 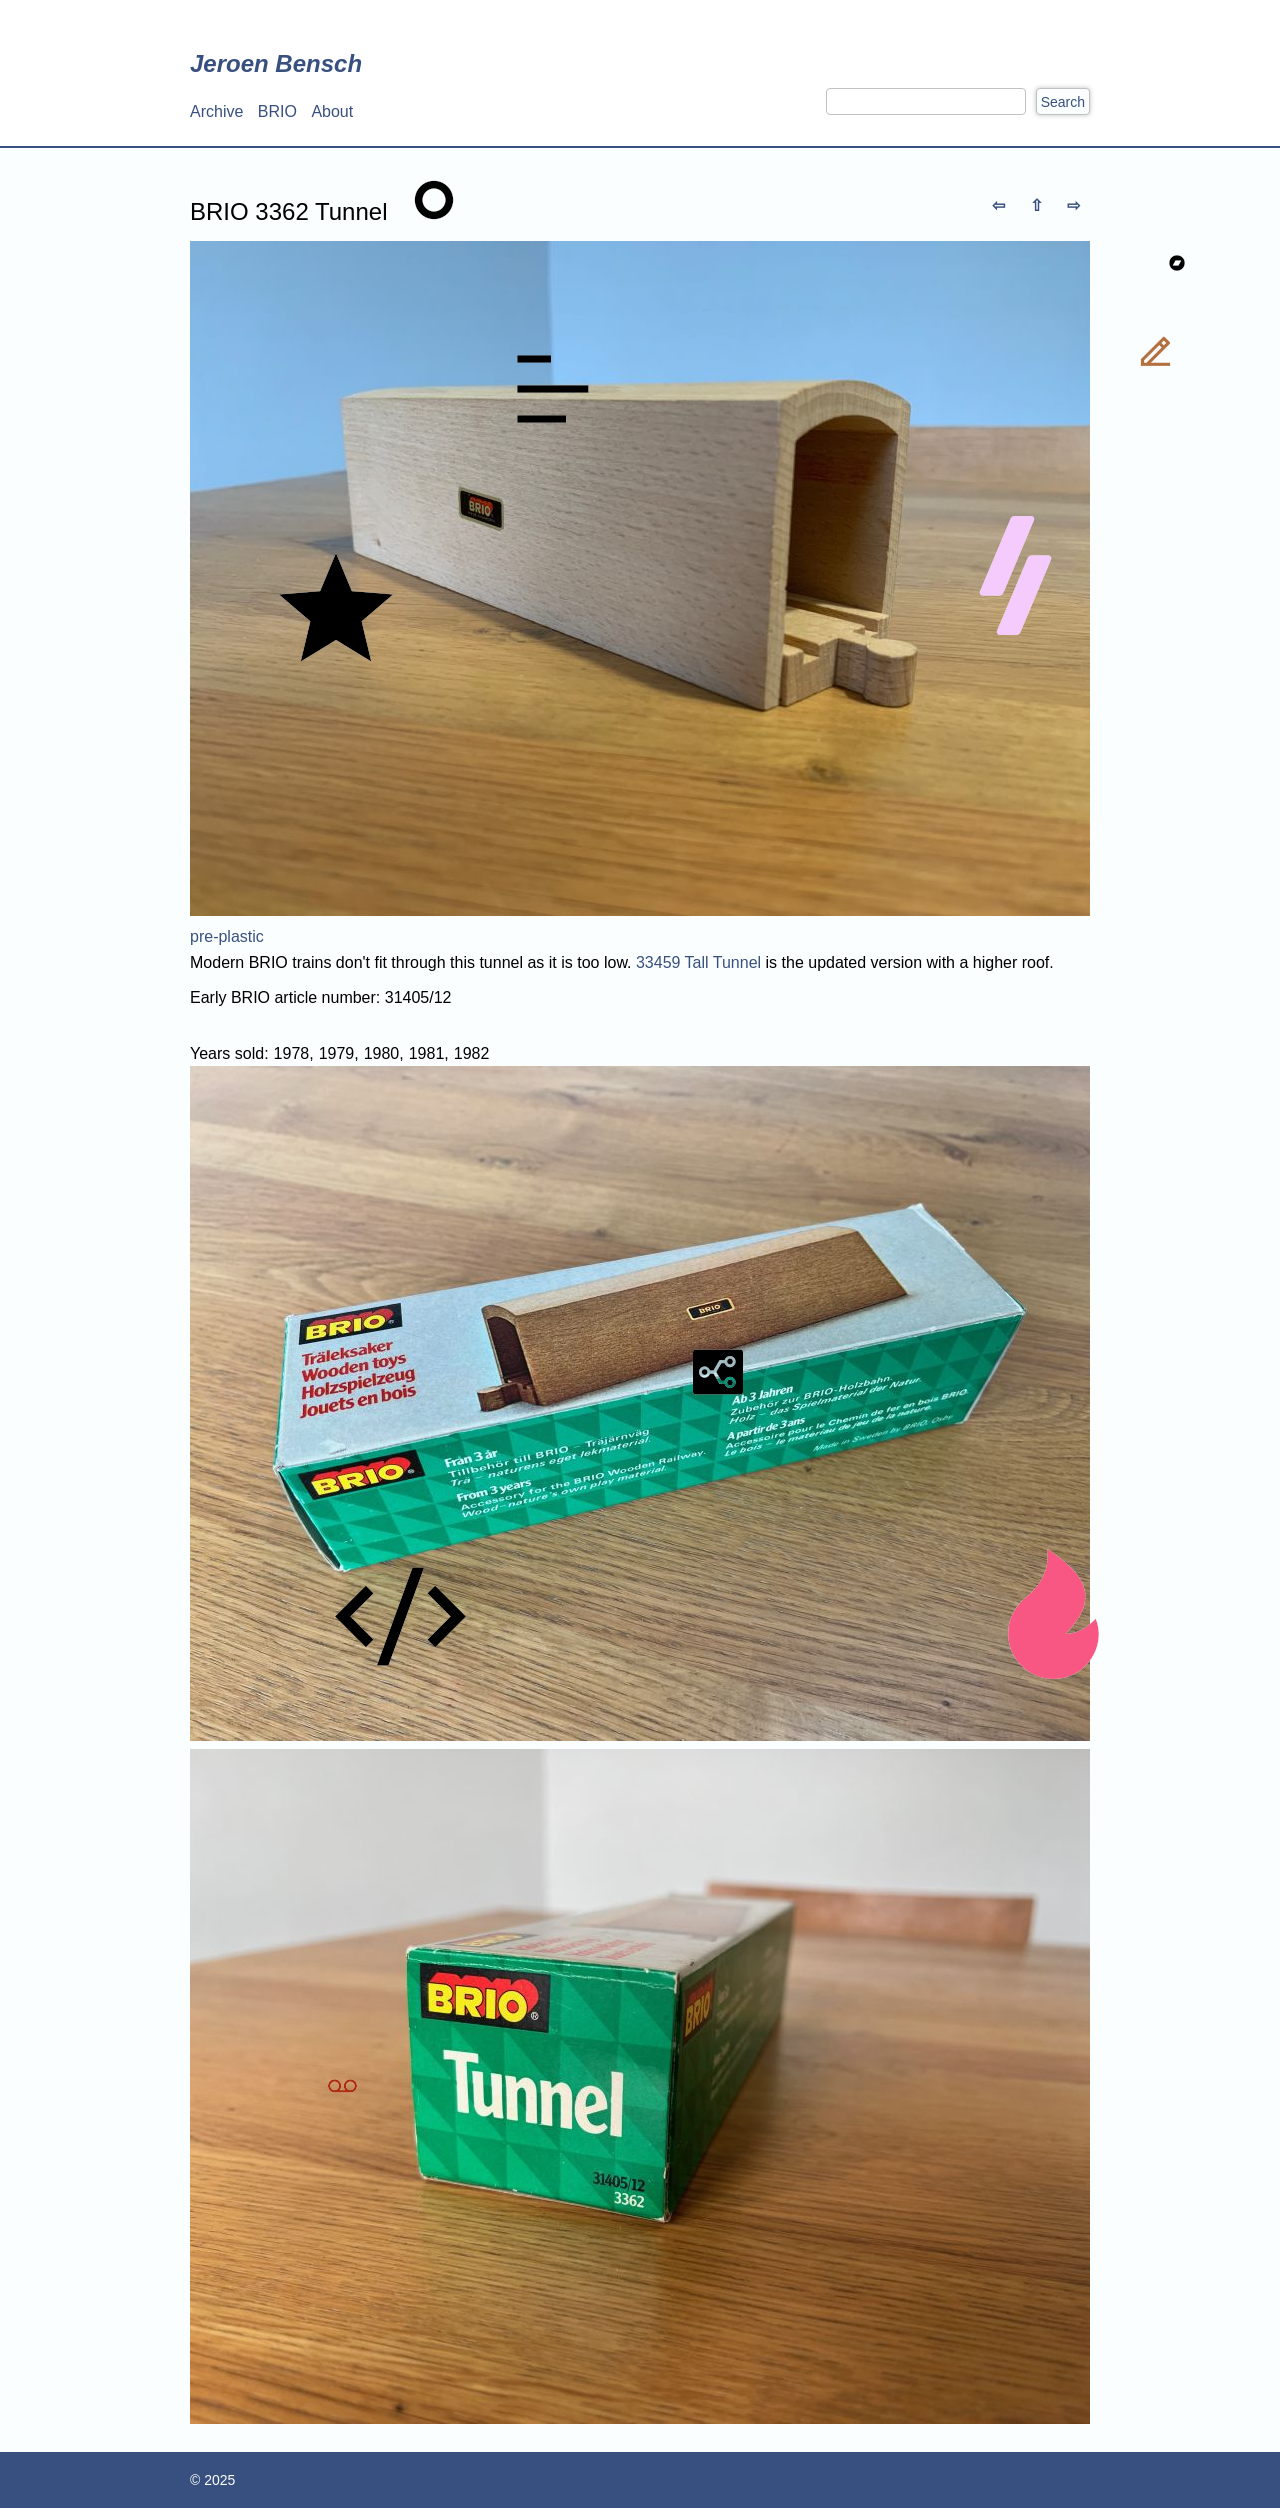 I want to click on view on StackShare, so click(x=718, y=1372).